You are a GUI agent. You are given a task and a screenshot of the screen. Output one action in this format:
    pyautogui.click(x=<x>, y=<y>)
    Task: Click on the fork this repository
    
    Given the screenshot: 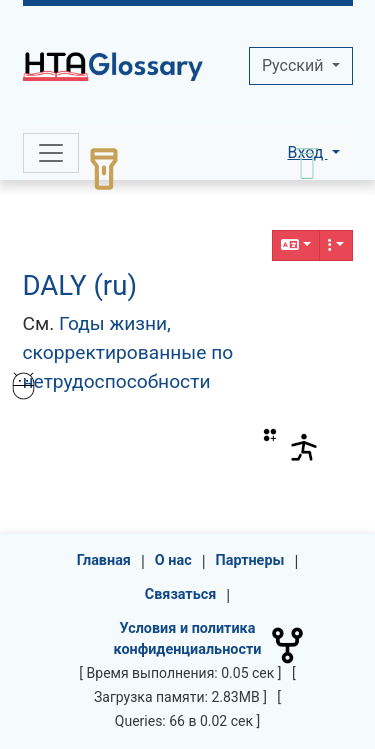 What is the action you would take?
    pyautogui.click(x=287, y=645)
    